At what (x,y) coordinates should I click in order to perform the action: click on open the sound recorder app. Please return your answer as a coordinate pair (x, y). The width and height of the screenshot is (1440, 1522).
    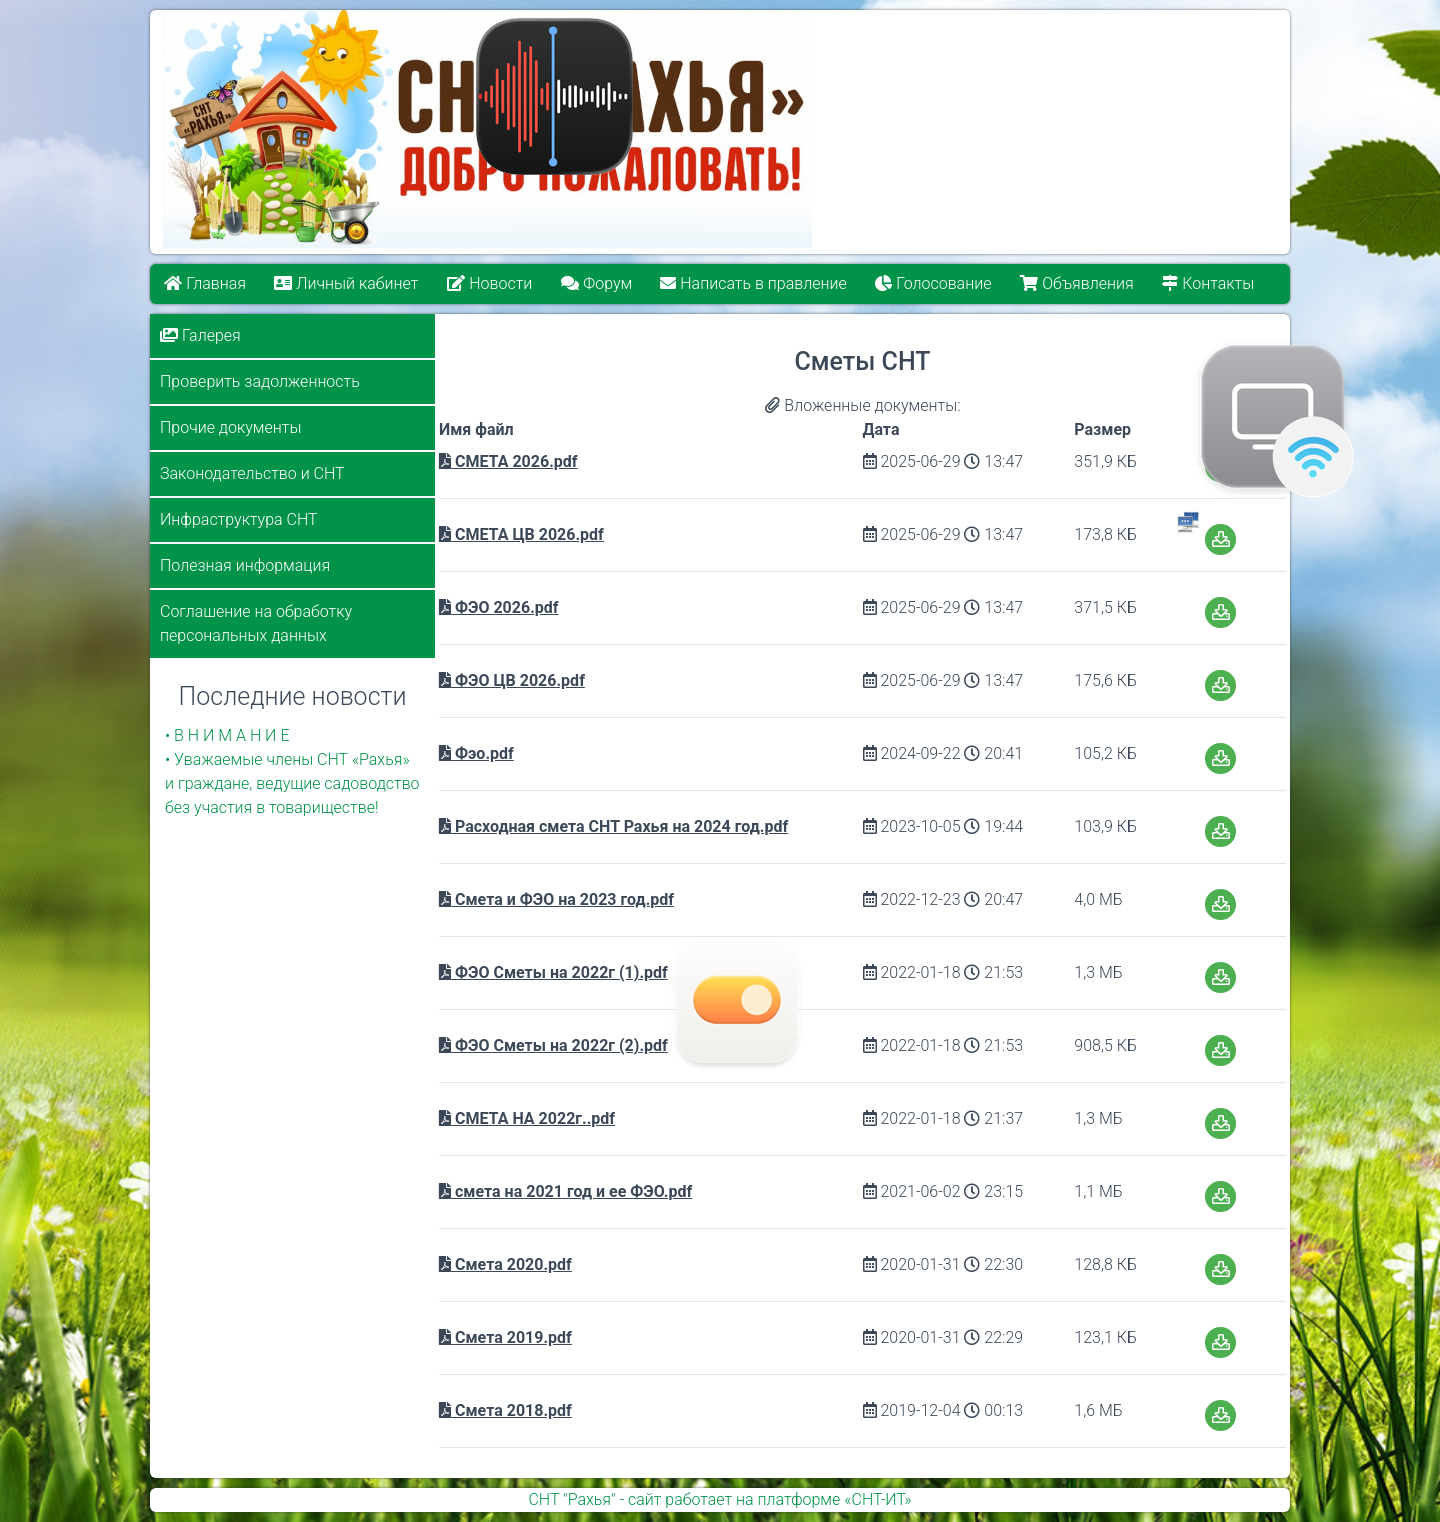
    Looking at the image, I should click on (554, 96).